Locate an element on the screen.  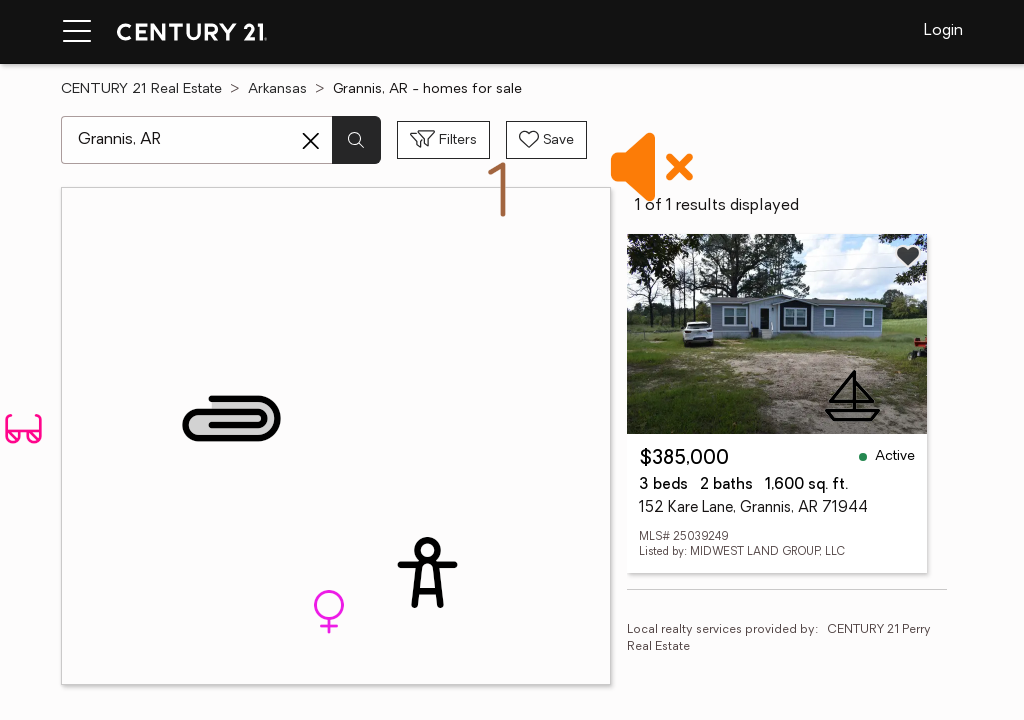
attach a file to your message is located at coordinates (231, 418).